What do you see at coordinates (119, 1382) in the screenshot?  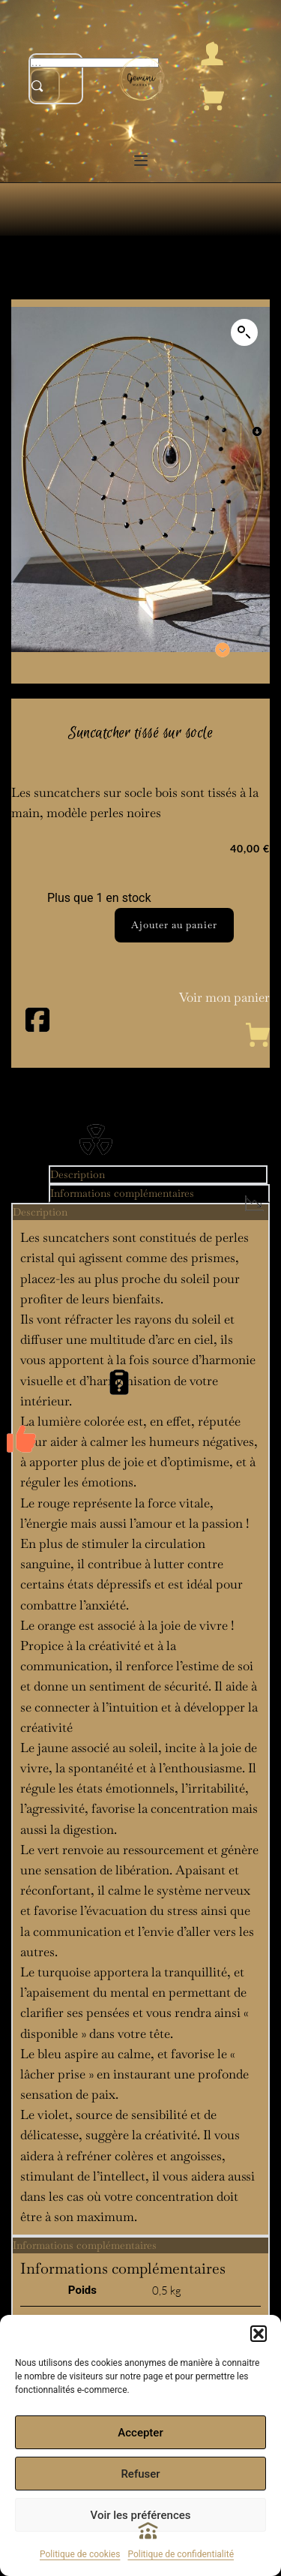 I see `view unanswered or pending form questions` at bounding box center [119, 1382].